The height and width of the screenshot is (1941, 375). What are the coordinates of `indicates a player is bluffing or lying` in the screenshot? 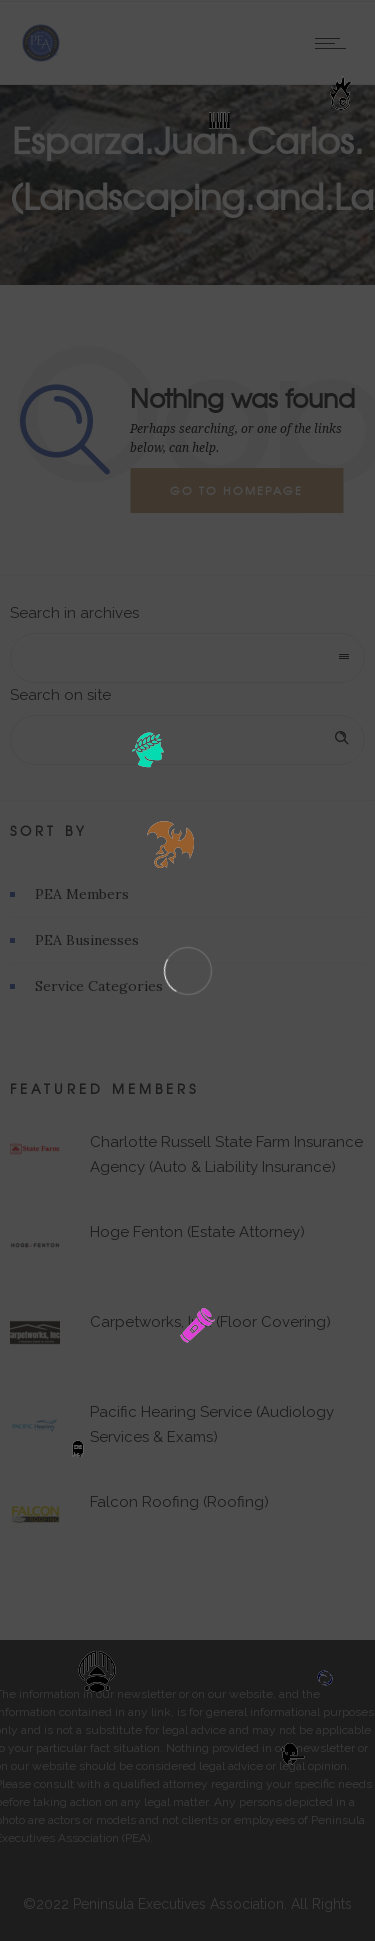 It's located at (293, 1754).